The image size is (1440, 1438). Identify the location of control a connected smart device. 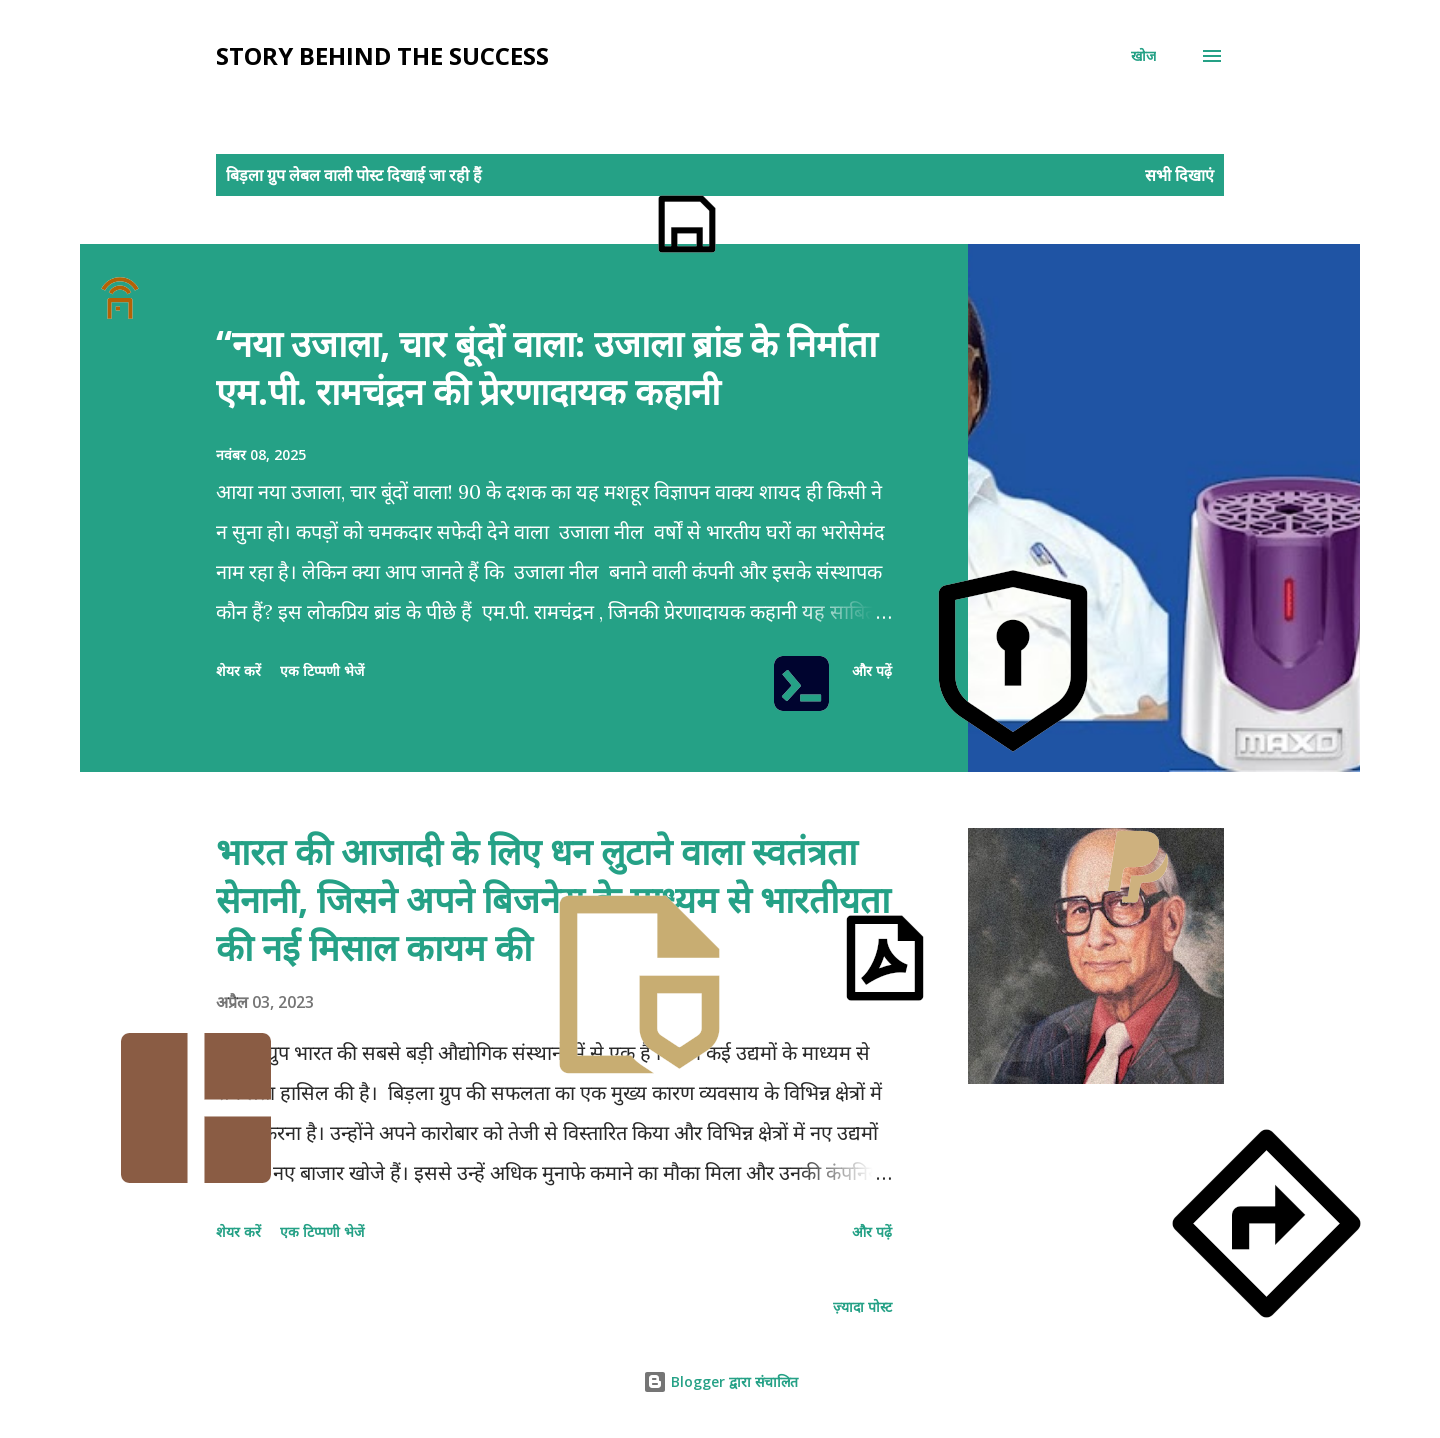
(120, 298).